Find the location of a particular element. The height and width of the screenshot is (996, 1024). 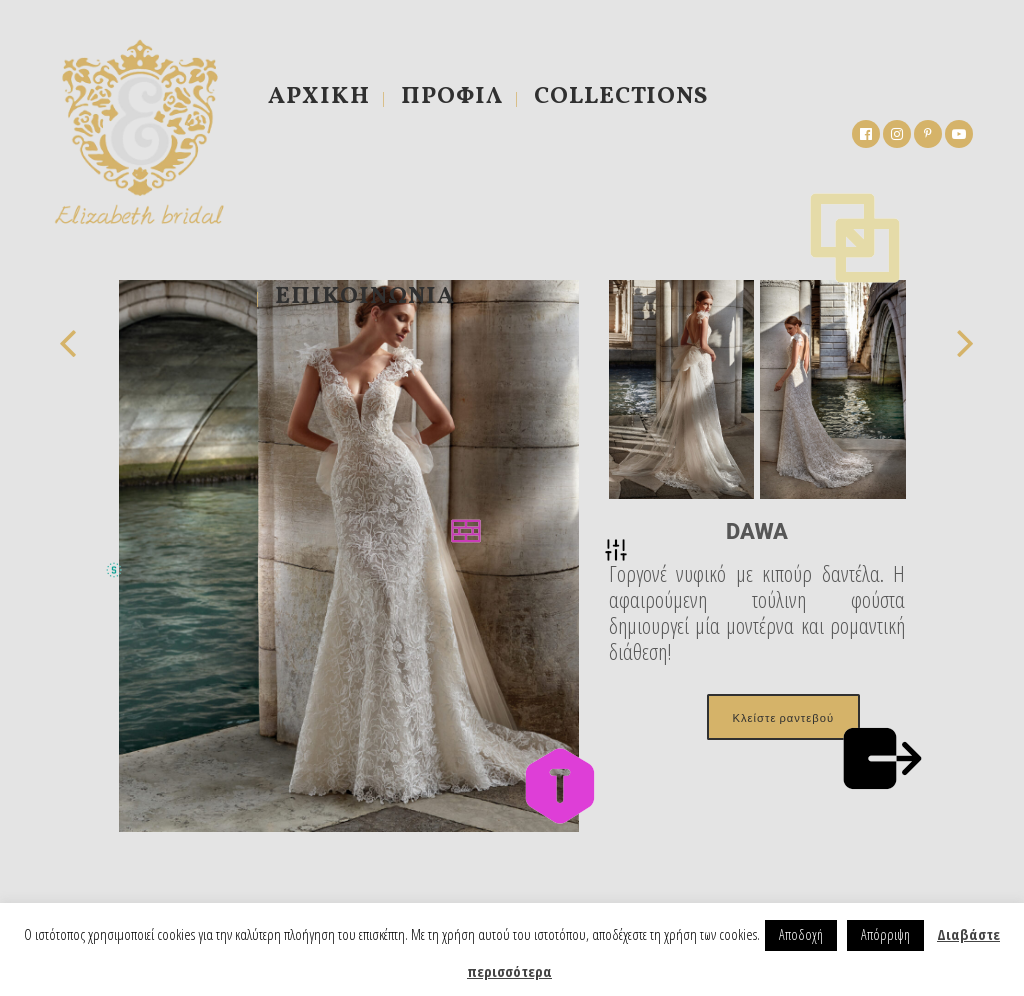

access firewall or security settings is located at coordinates (466, 531).